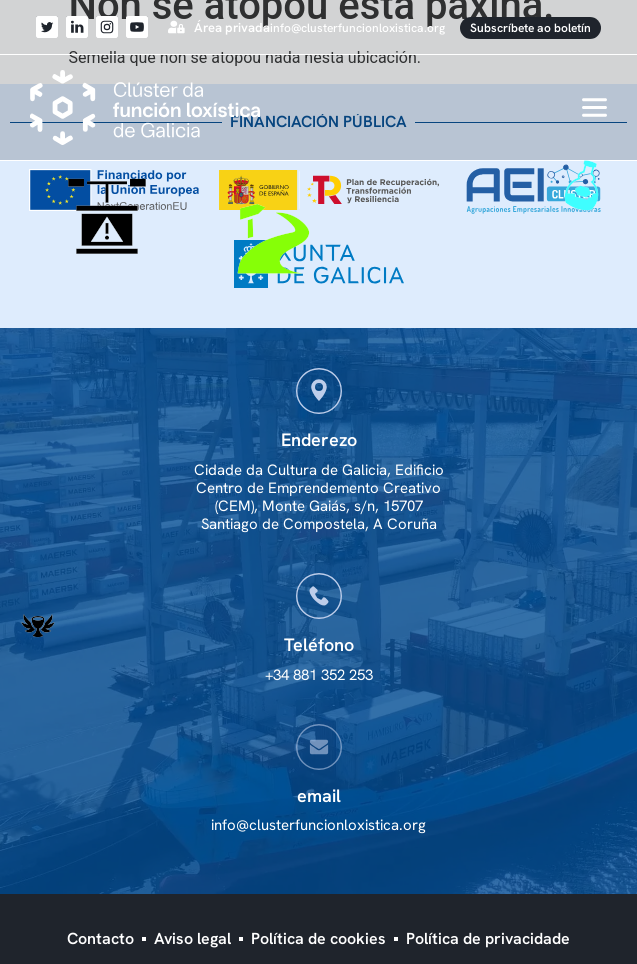 Image resolution: width=637 pixels, height=964 pixels. Describe the element at coordinates (584, 185) in the screenshot. I see `select a potion or consumable item` at that location.